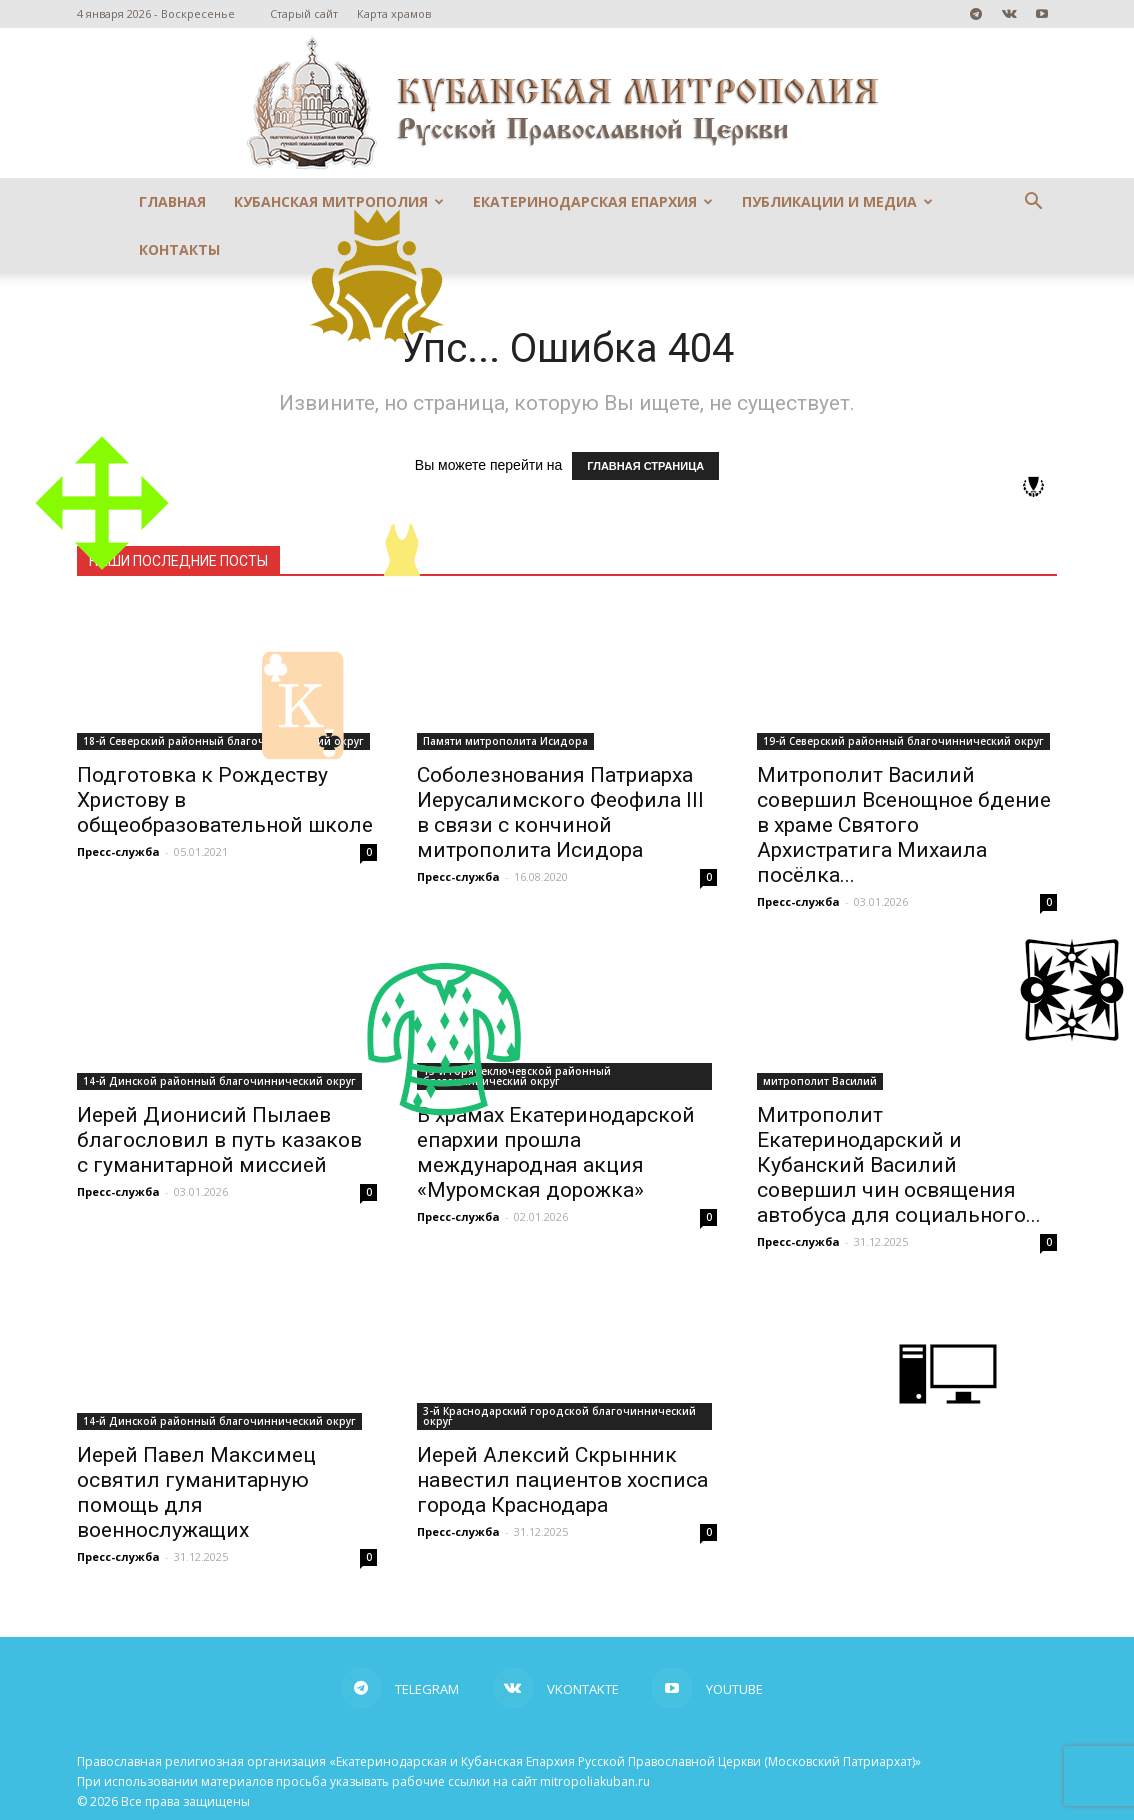 This screenshot has width=1134, height=1820. I want to click on equip chainmail armor, so click(444, 1039).